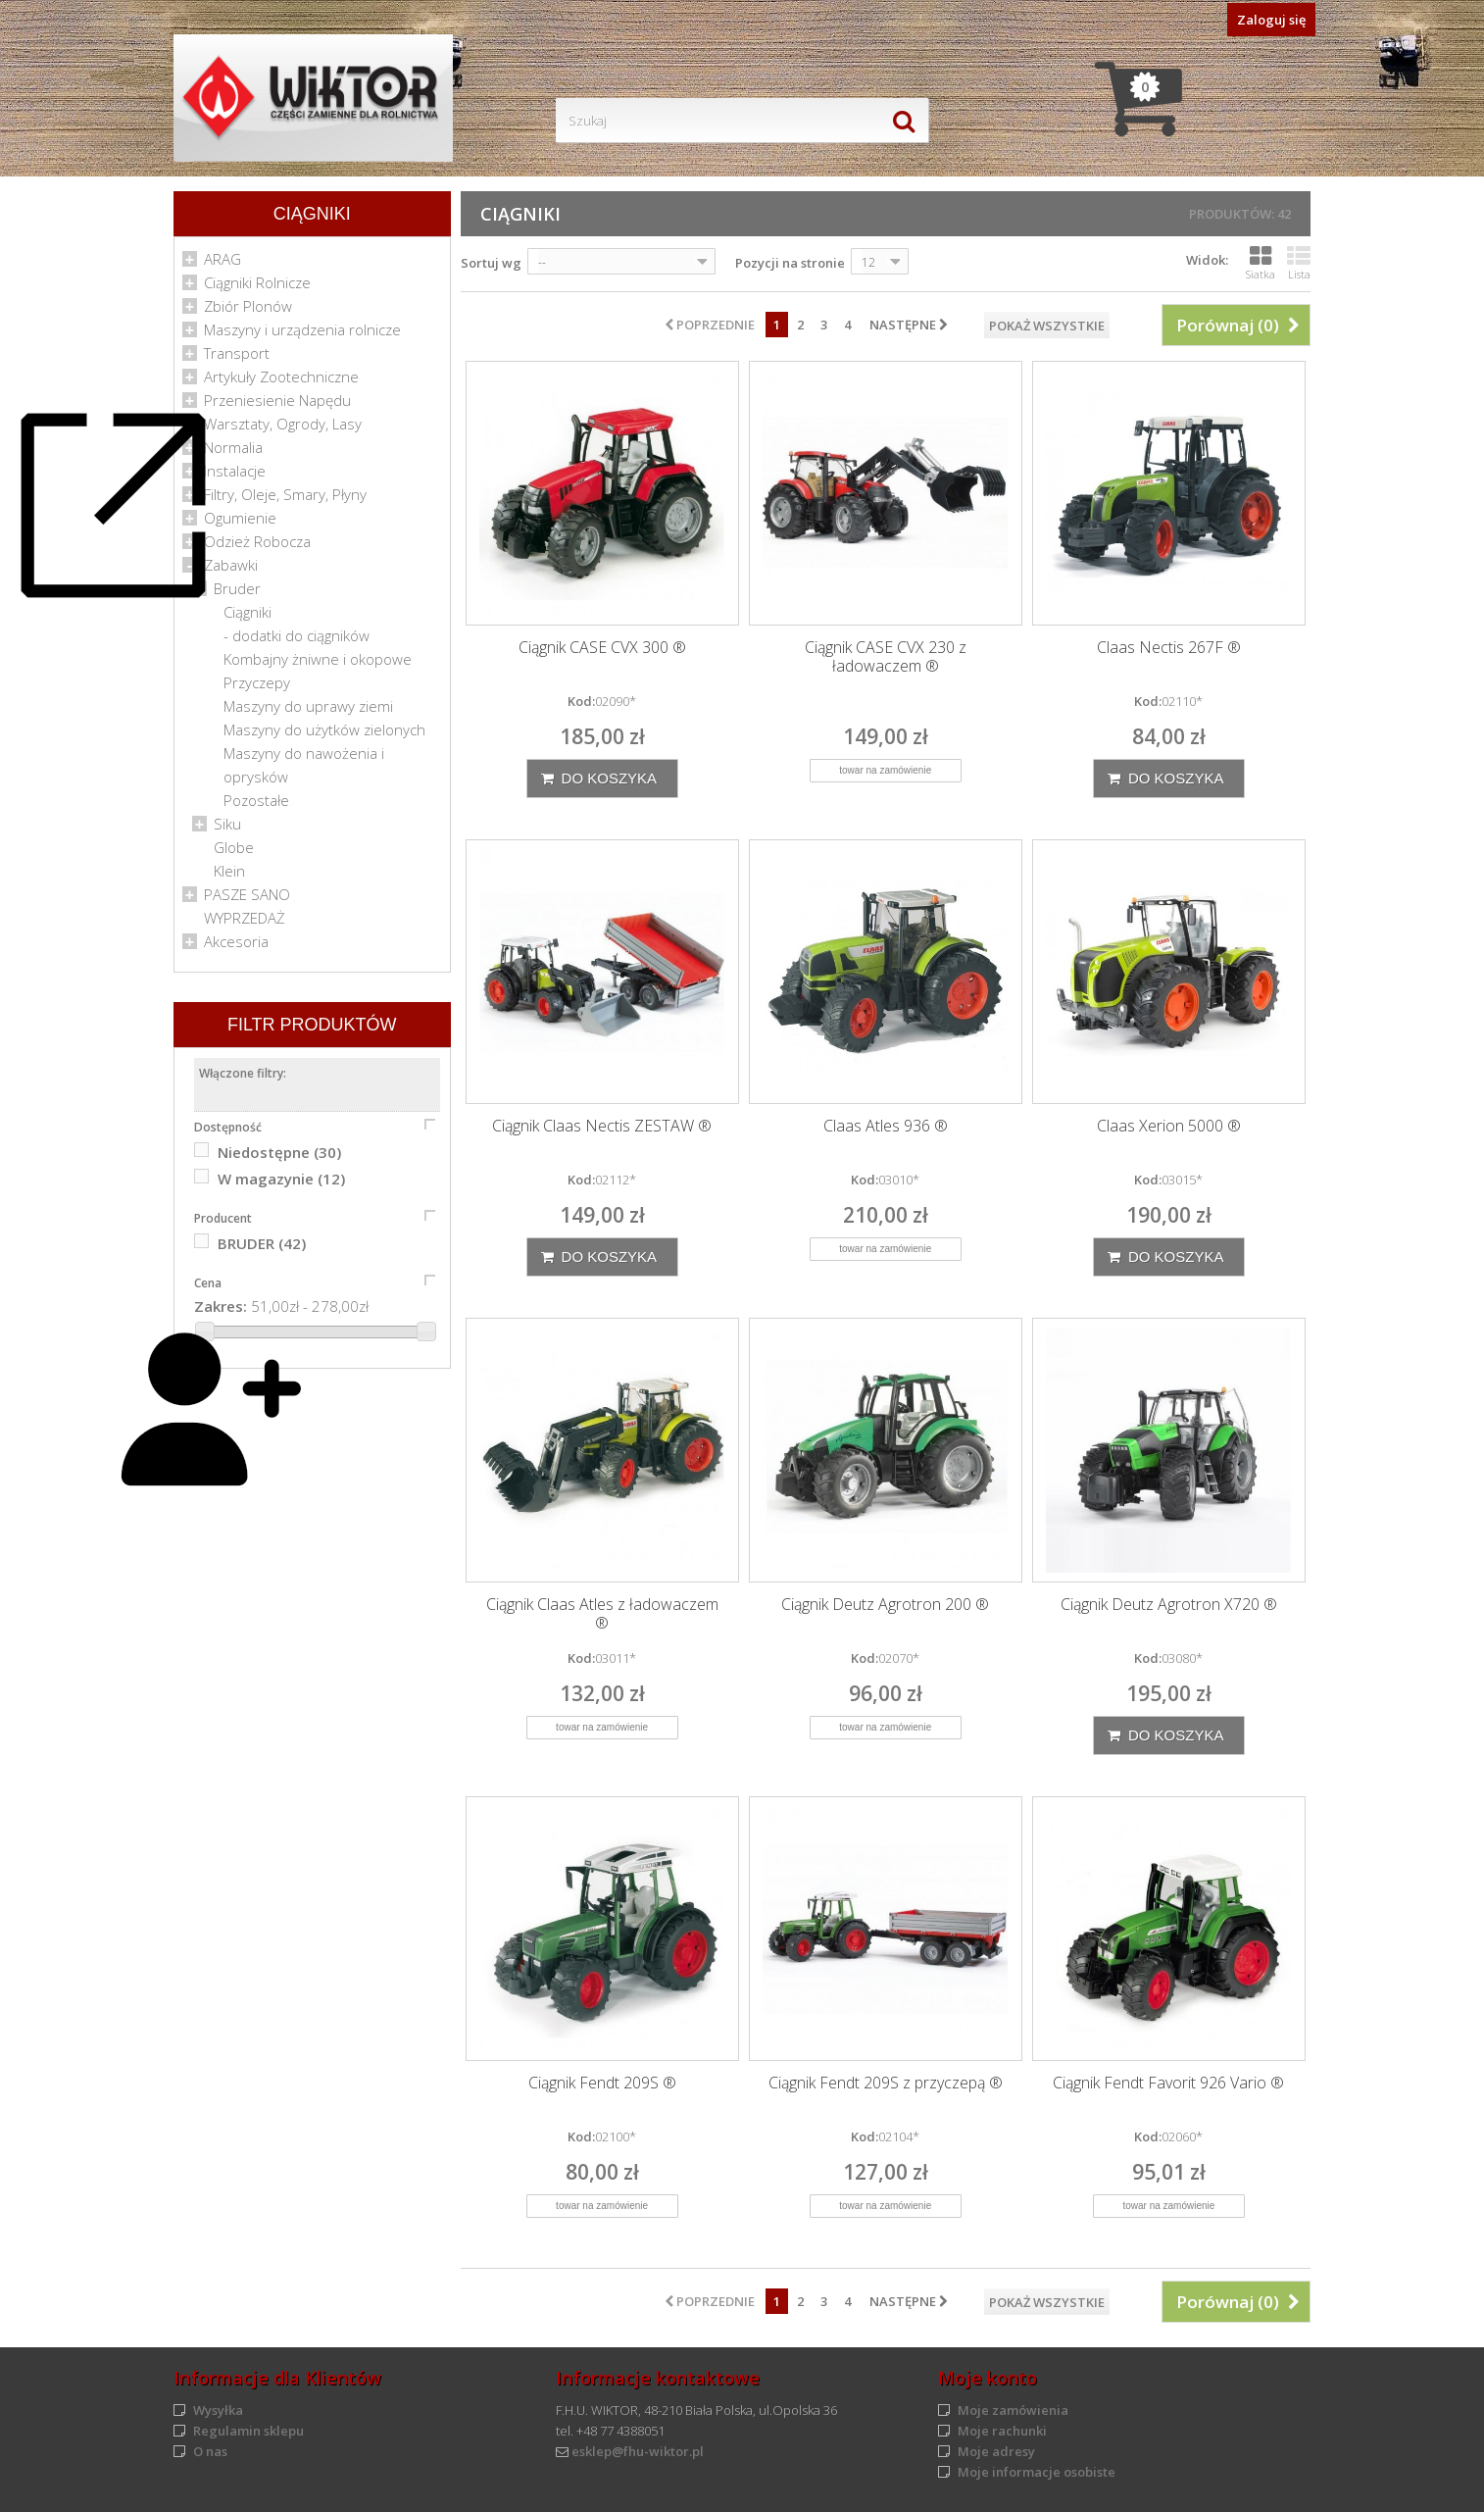 This screenshot has height=2512, width=1484. Describe the element at coordinates (204, 1408) in the screenshot. I see `add a new user or contact` at that location.